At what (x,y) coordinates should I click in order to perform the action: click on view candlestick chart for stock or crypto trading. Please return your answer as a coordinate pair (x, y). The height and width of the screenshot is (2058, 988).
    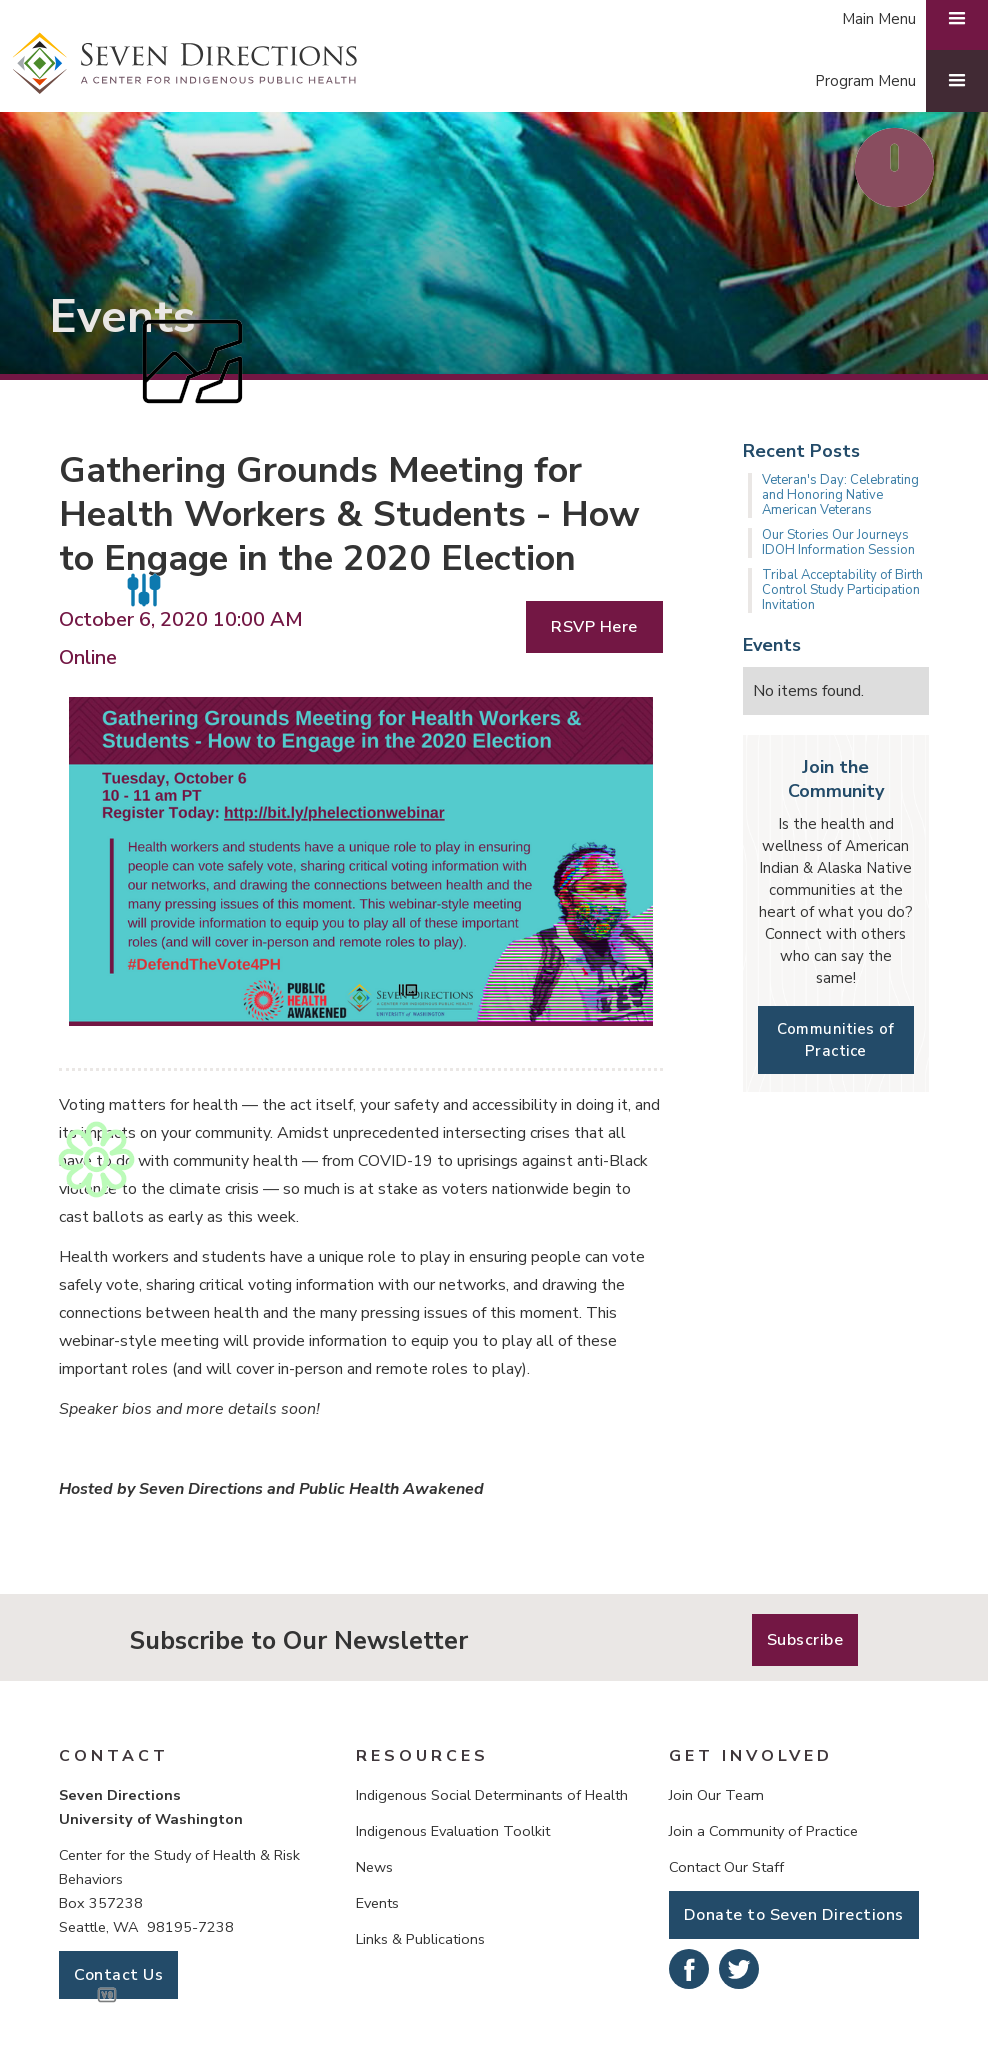
    Looking at the image, I should click on (144, 590).